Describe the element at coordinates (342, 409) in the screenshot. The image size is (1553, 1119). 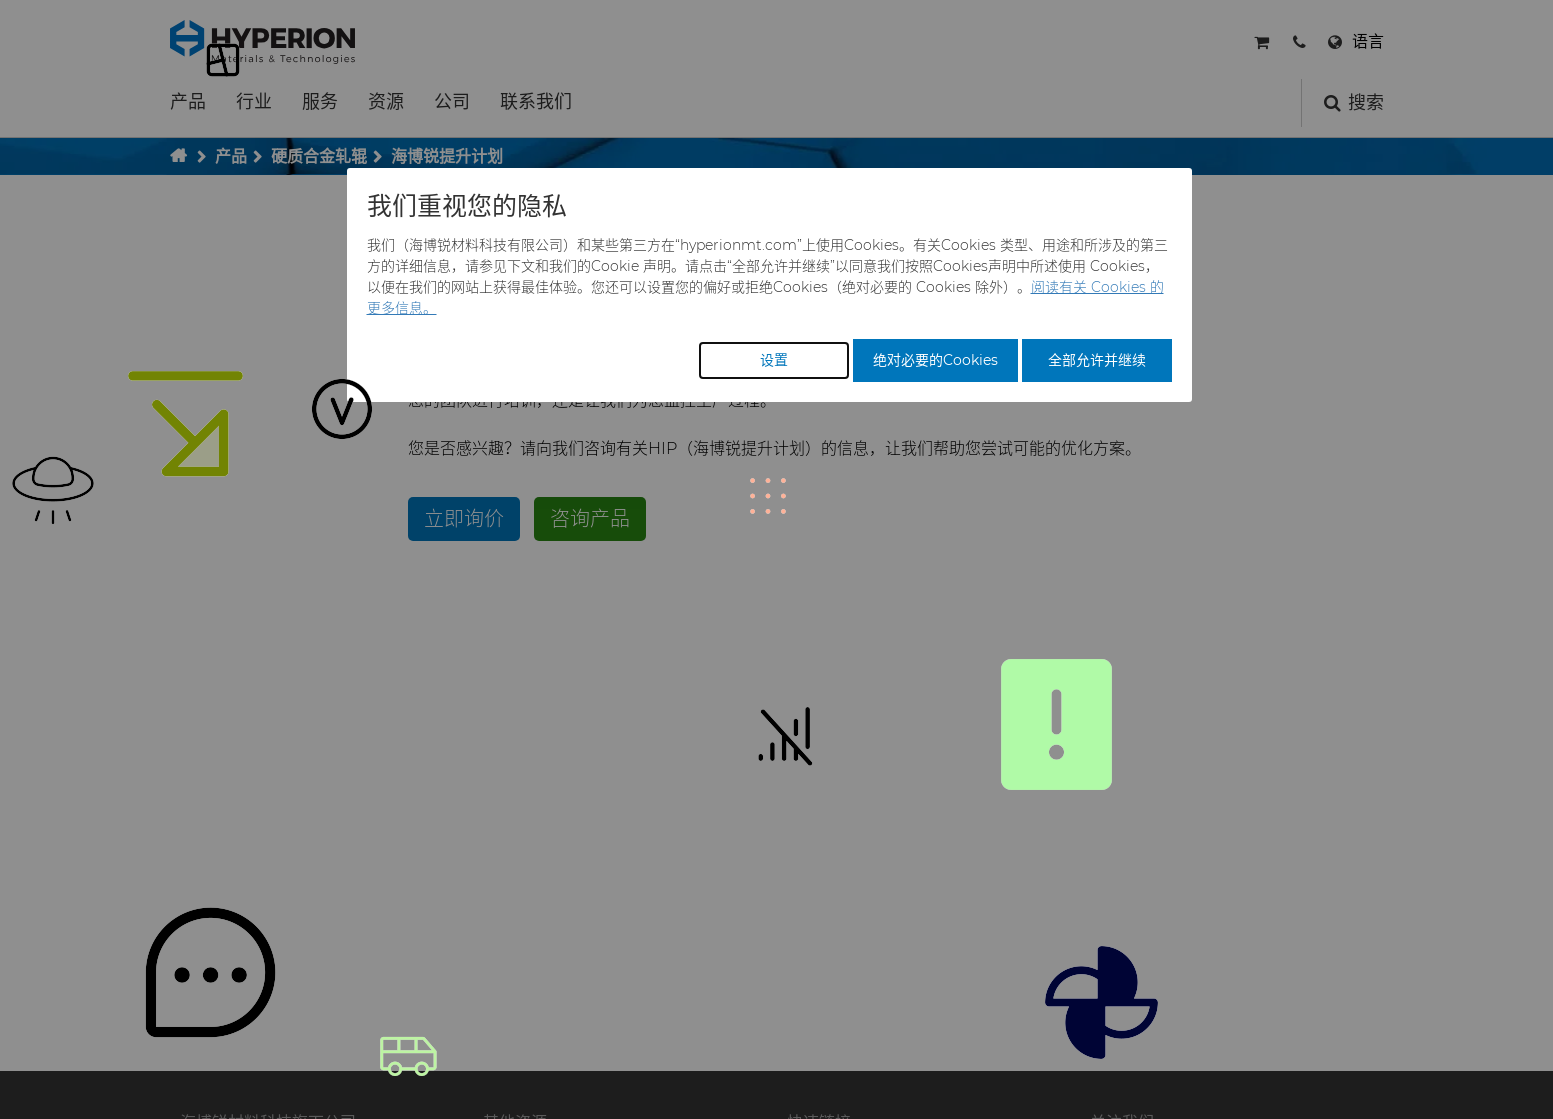
I see `indicates a verified status or checkmark alternative` at that location.